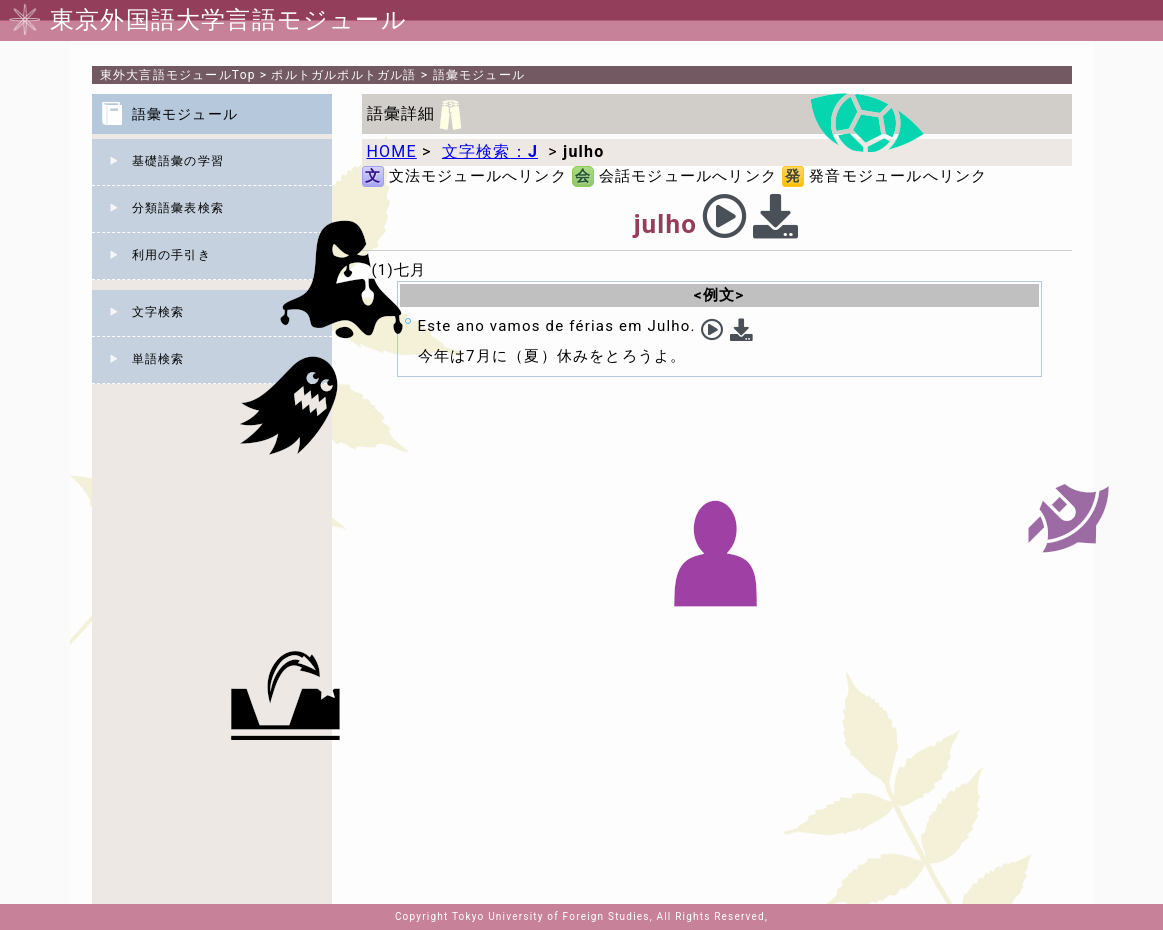 This screenshot has width=1163, height=930. What do you see at coordinates (284, 686) in the screenshot?
I see `launch trench assault game mode` at bounding box center [284, 686].